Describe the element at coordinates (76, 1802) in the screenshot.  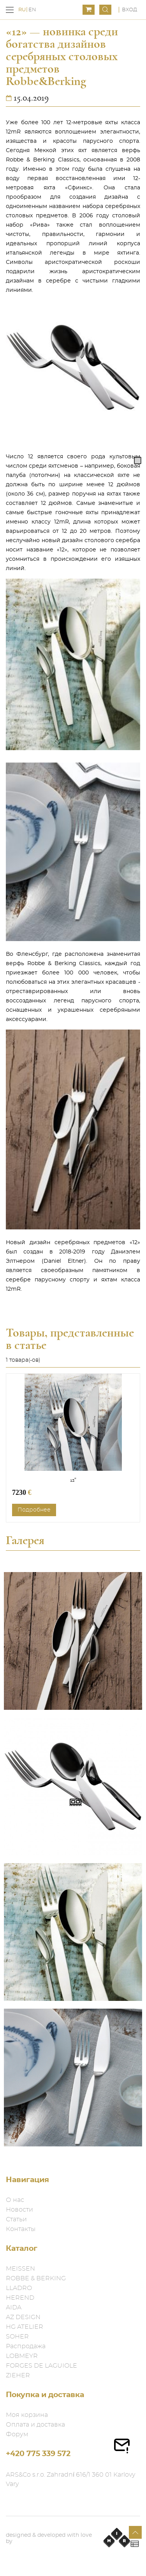
I see `view system memory or RAM usage` at that location.